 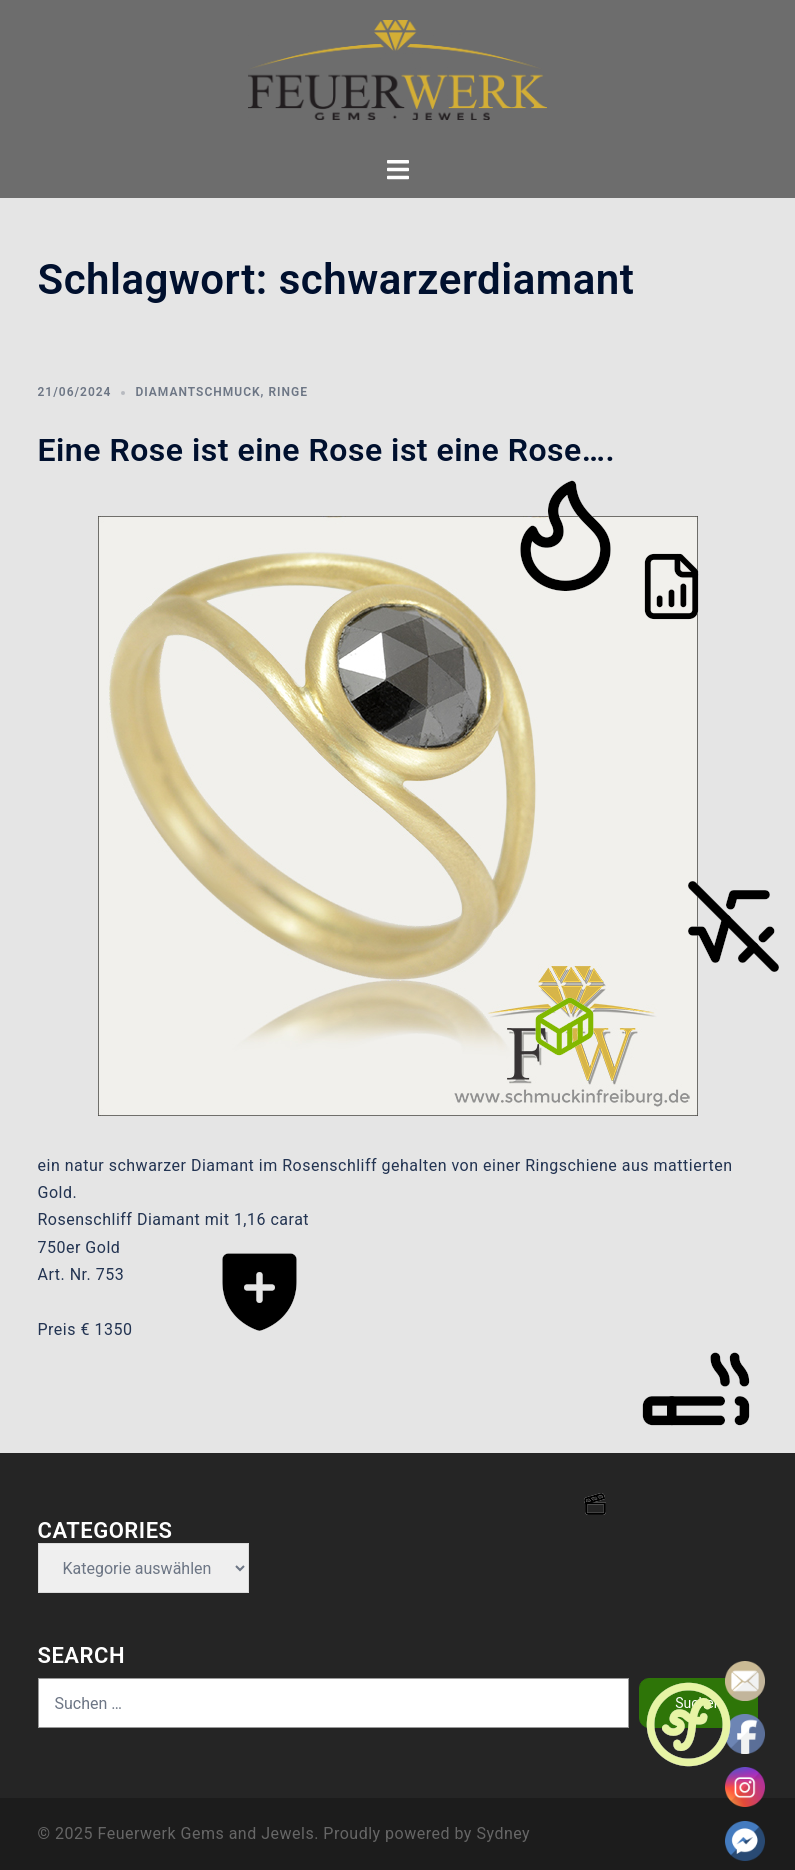 I want to click on indicates a designated smoking area, so click(x=696, y=1401).